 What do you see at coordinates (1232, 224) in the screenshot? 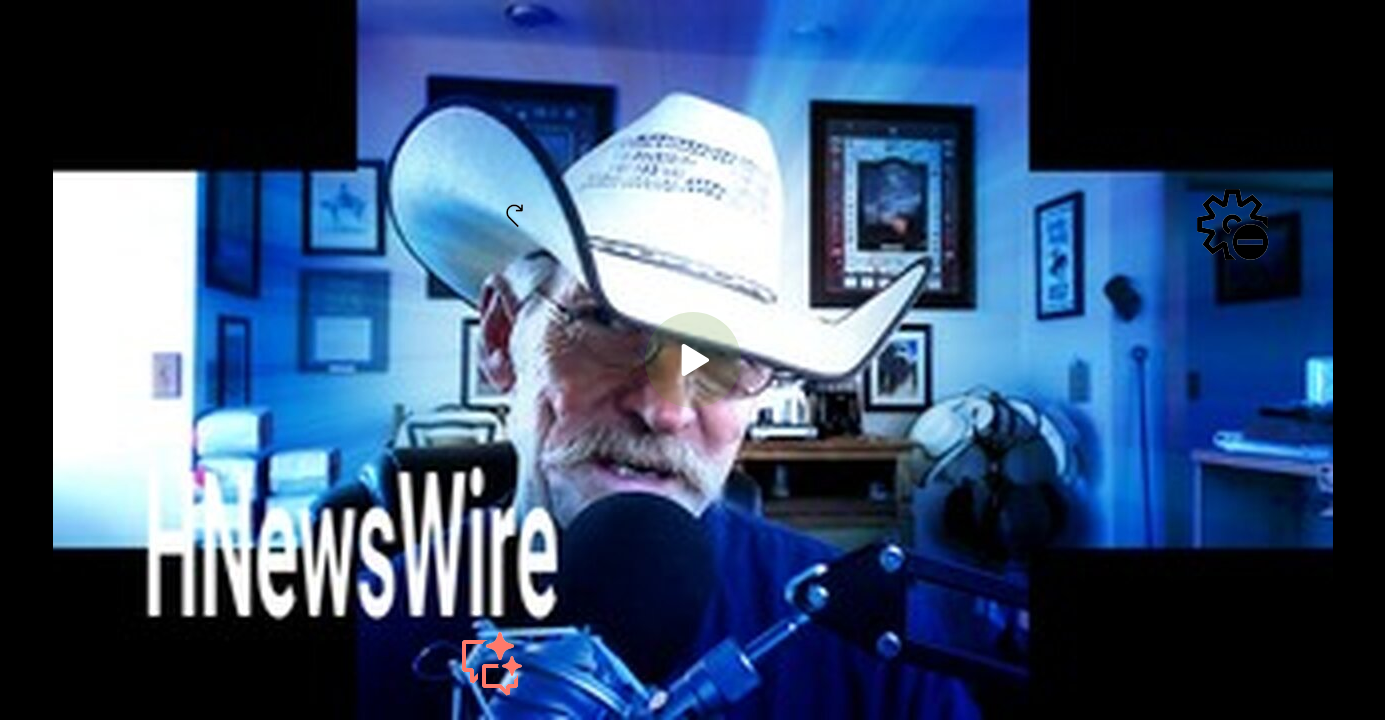
I see `exclude file or folder from settings` at bounding box center [1232, 224].